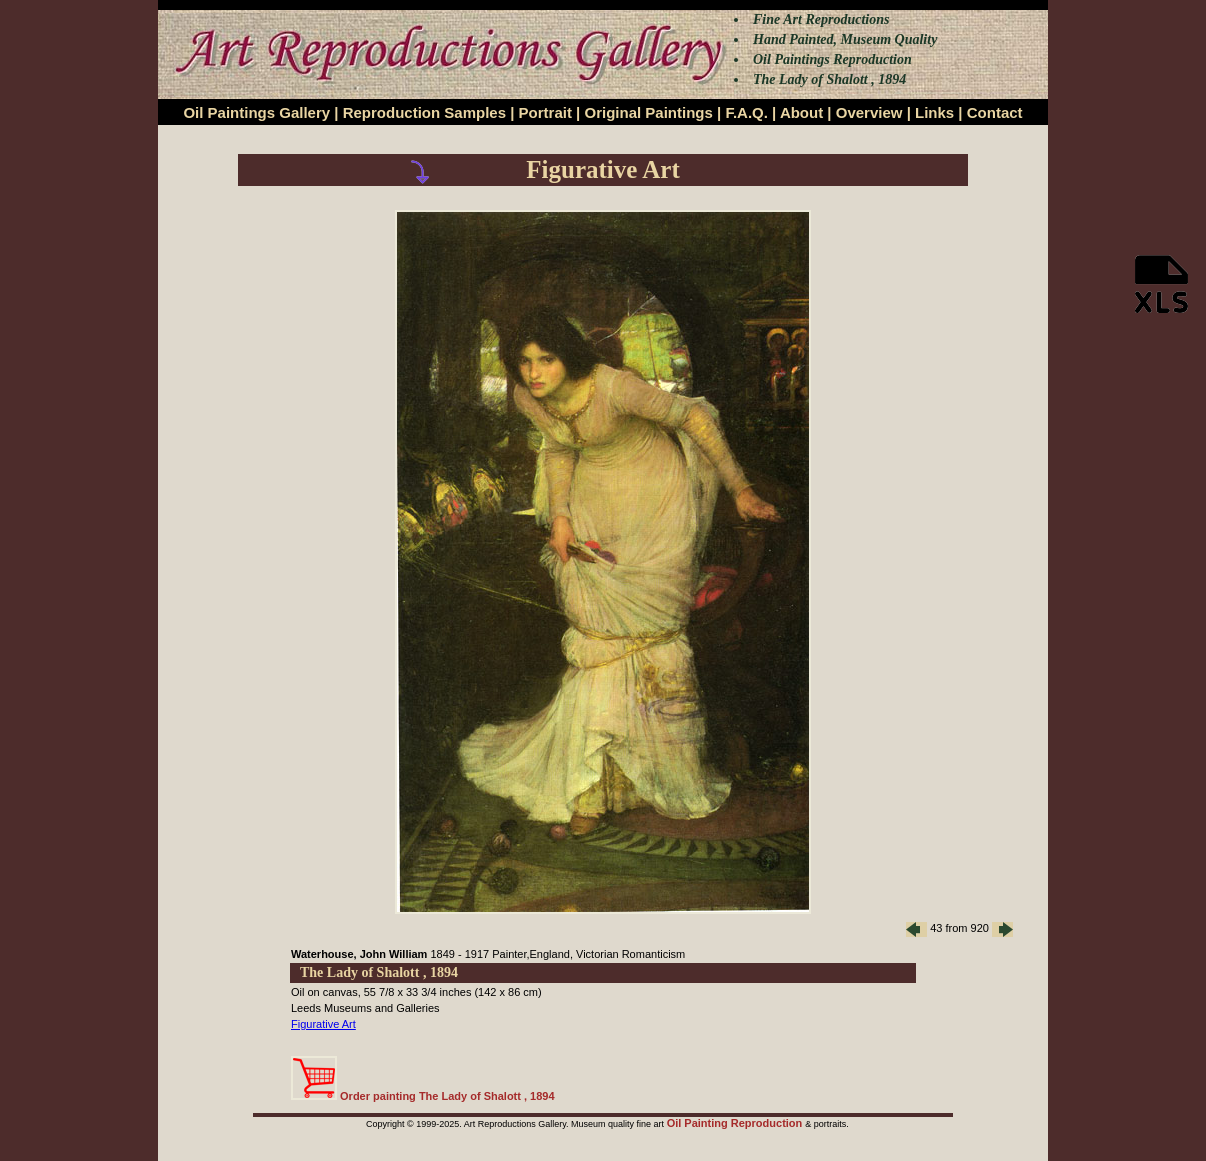  Describe the element at coordinates (1161, 286) in the screenshot. I see `open an Excel spreadsheet file` at that location.